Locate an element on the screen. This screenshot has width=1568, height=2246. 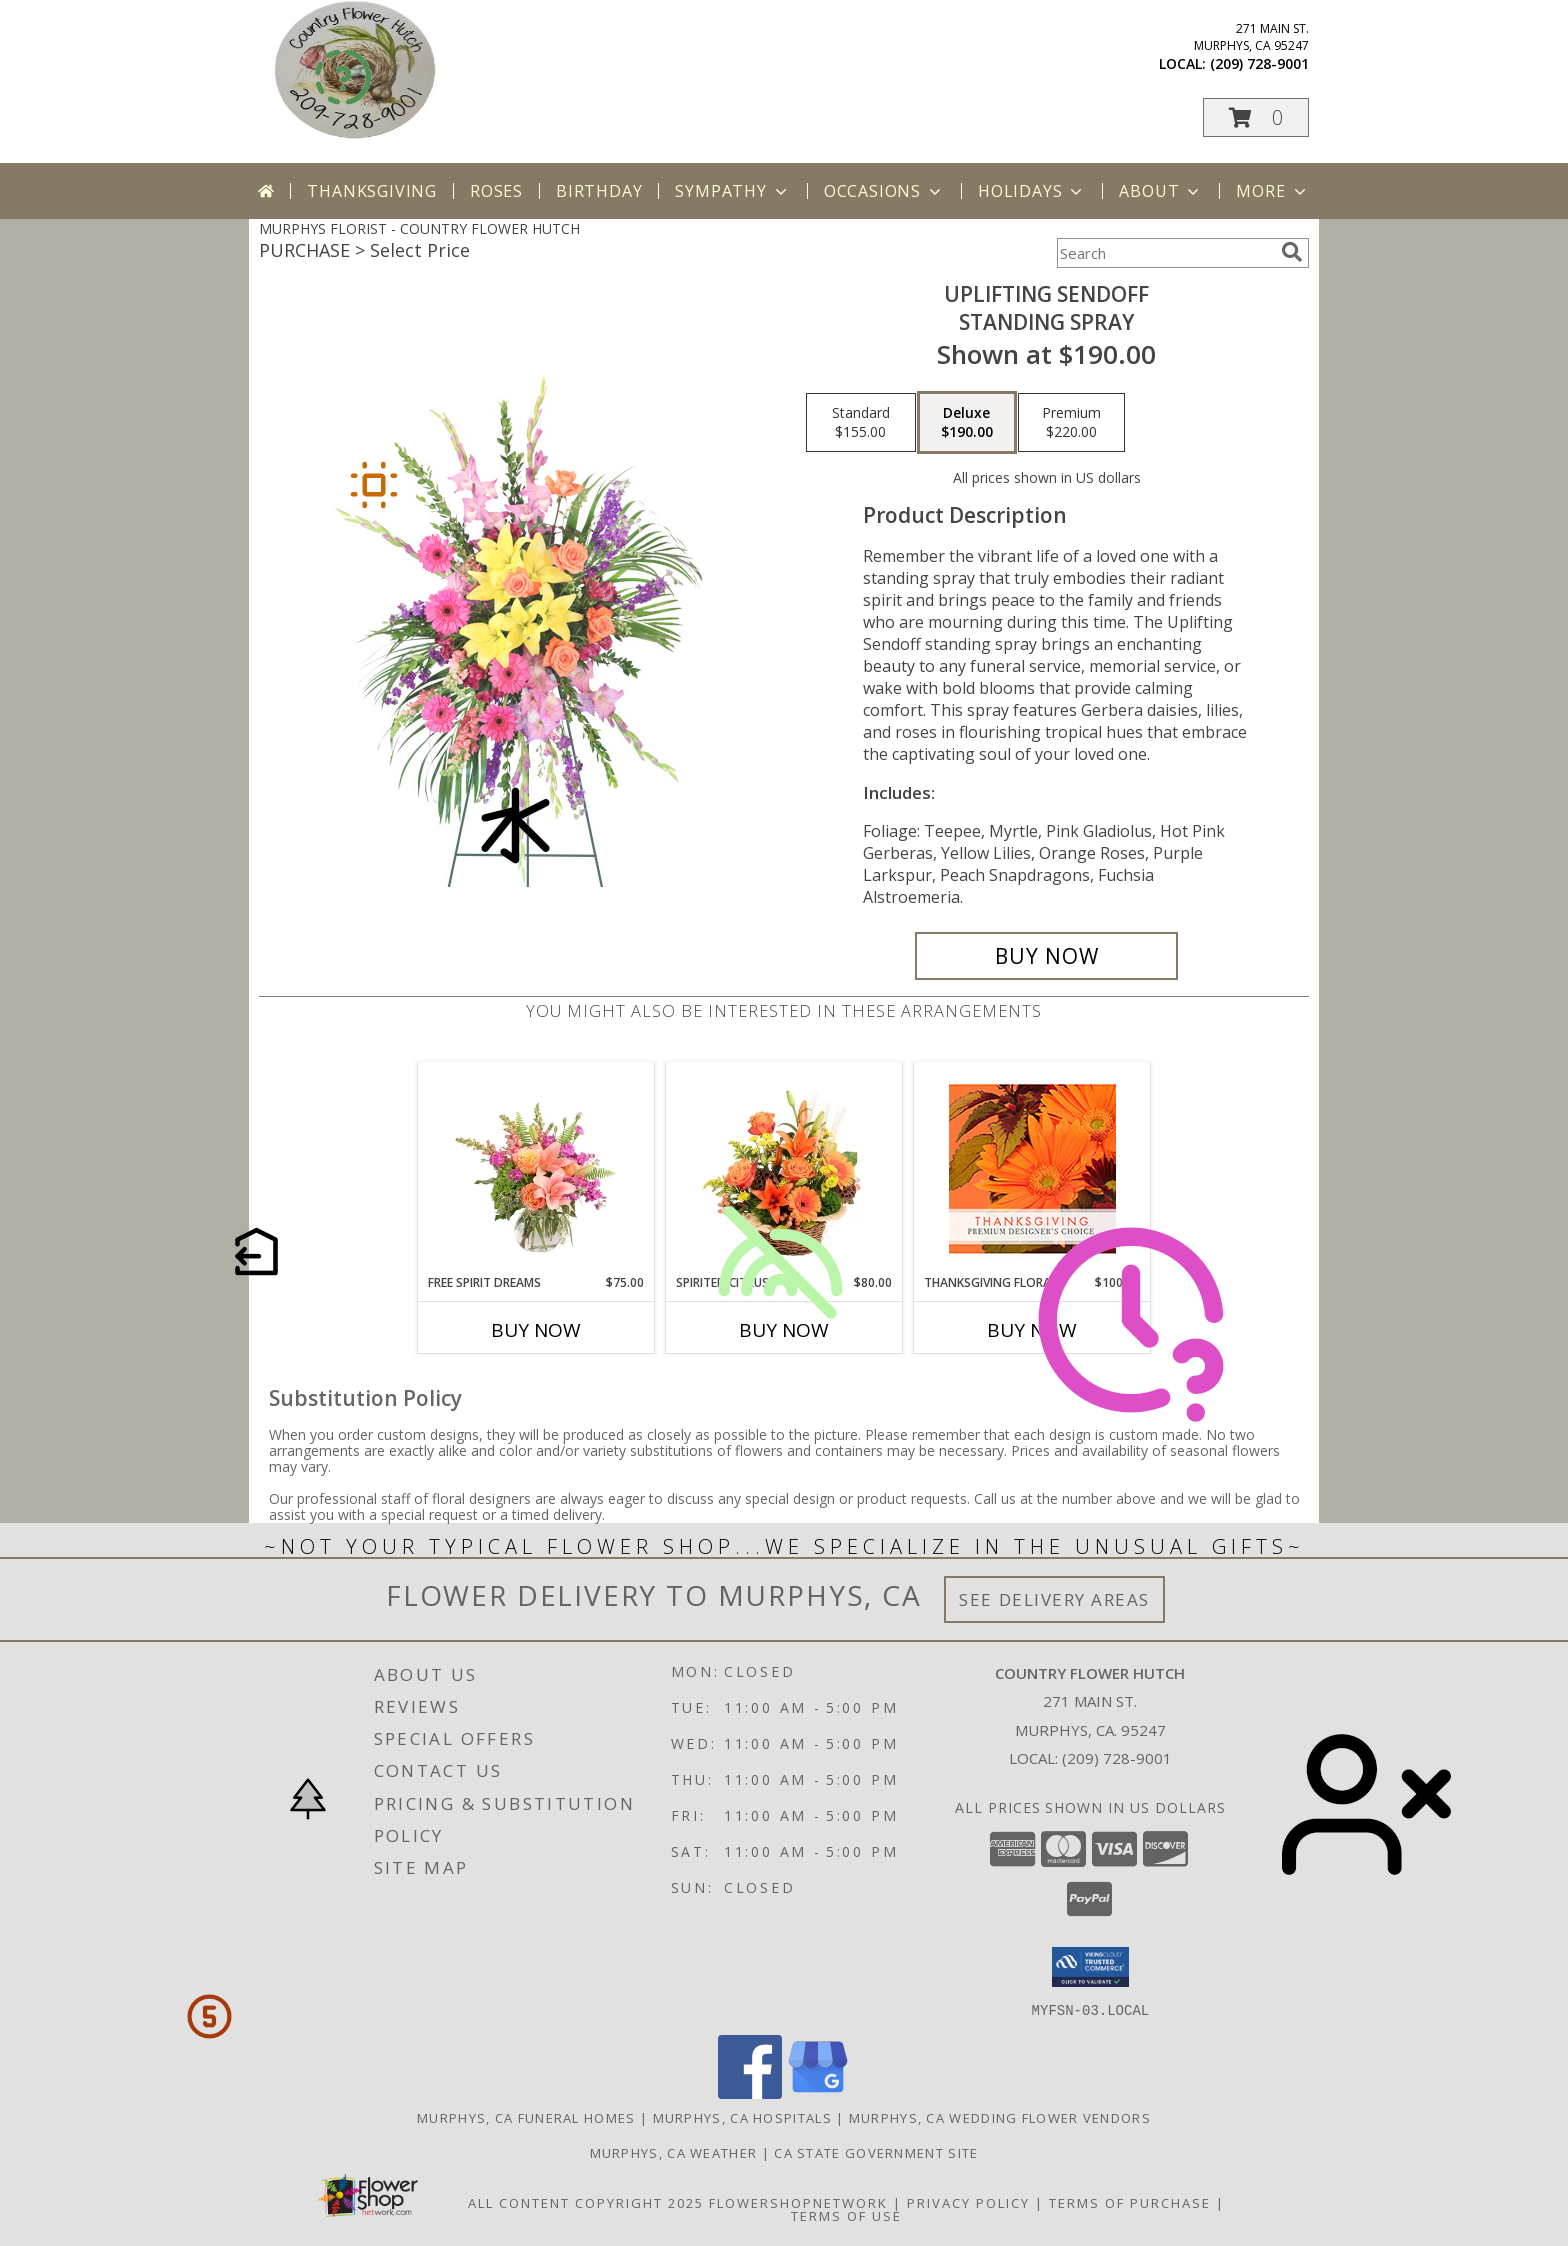
represents nature or environmental features is located at coordinates (308, 1799).